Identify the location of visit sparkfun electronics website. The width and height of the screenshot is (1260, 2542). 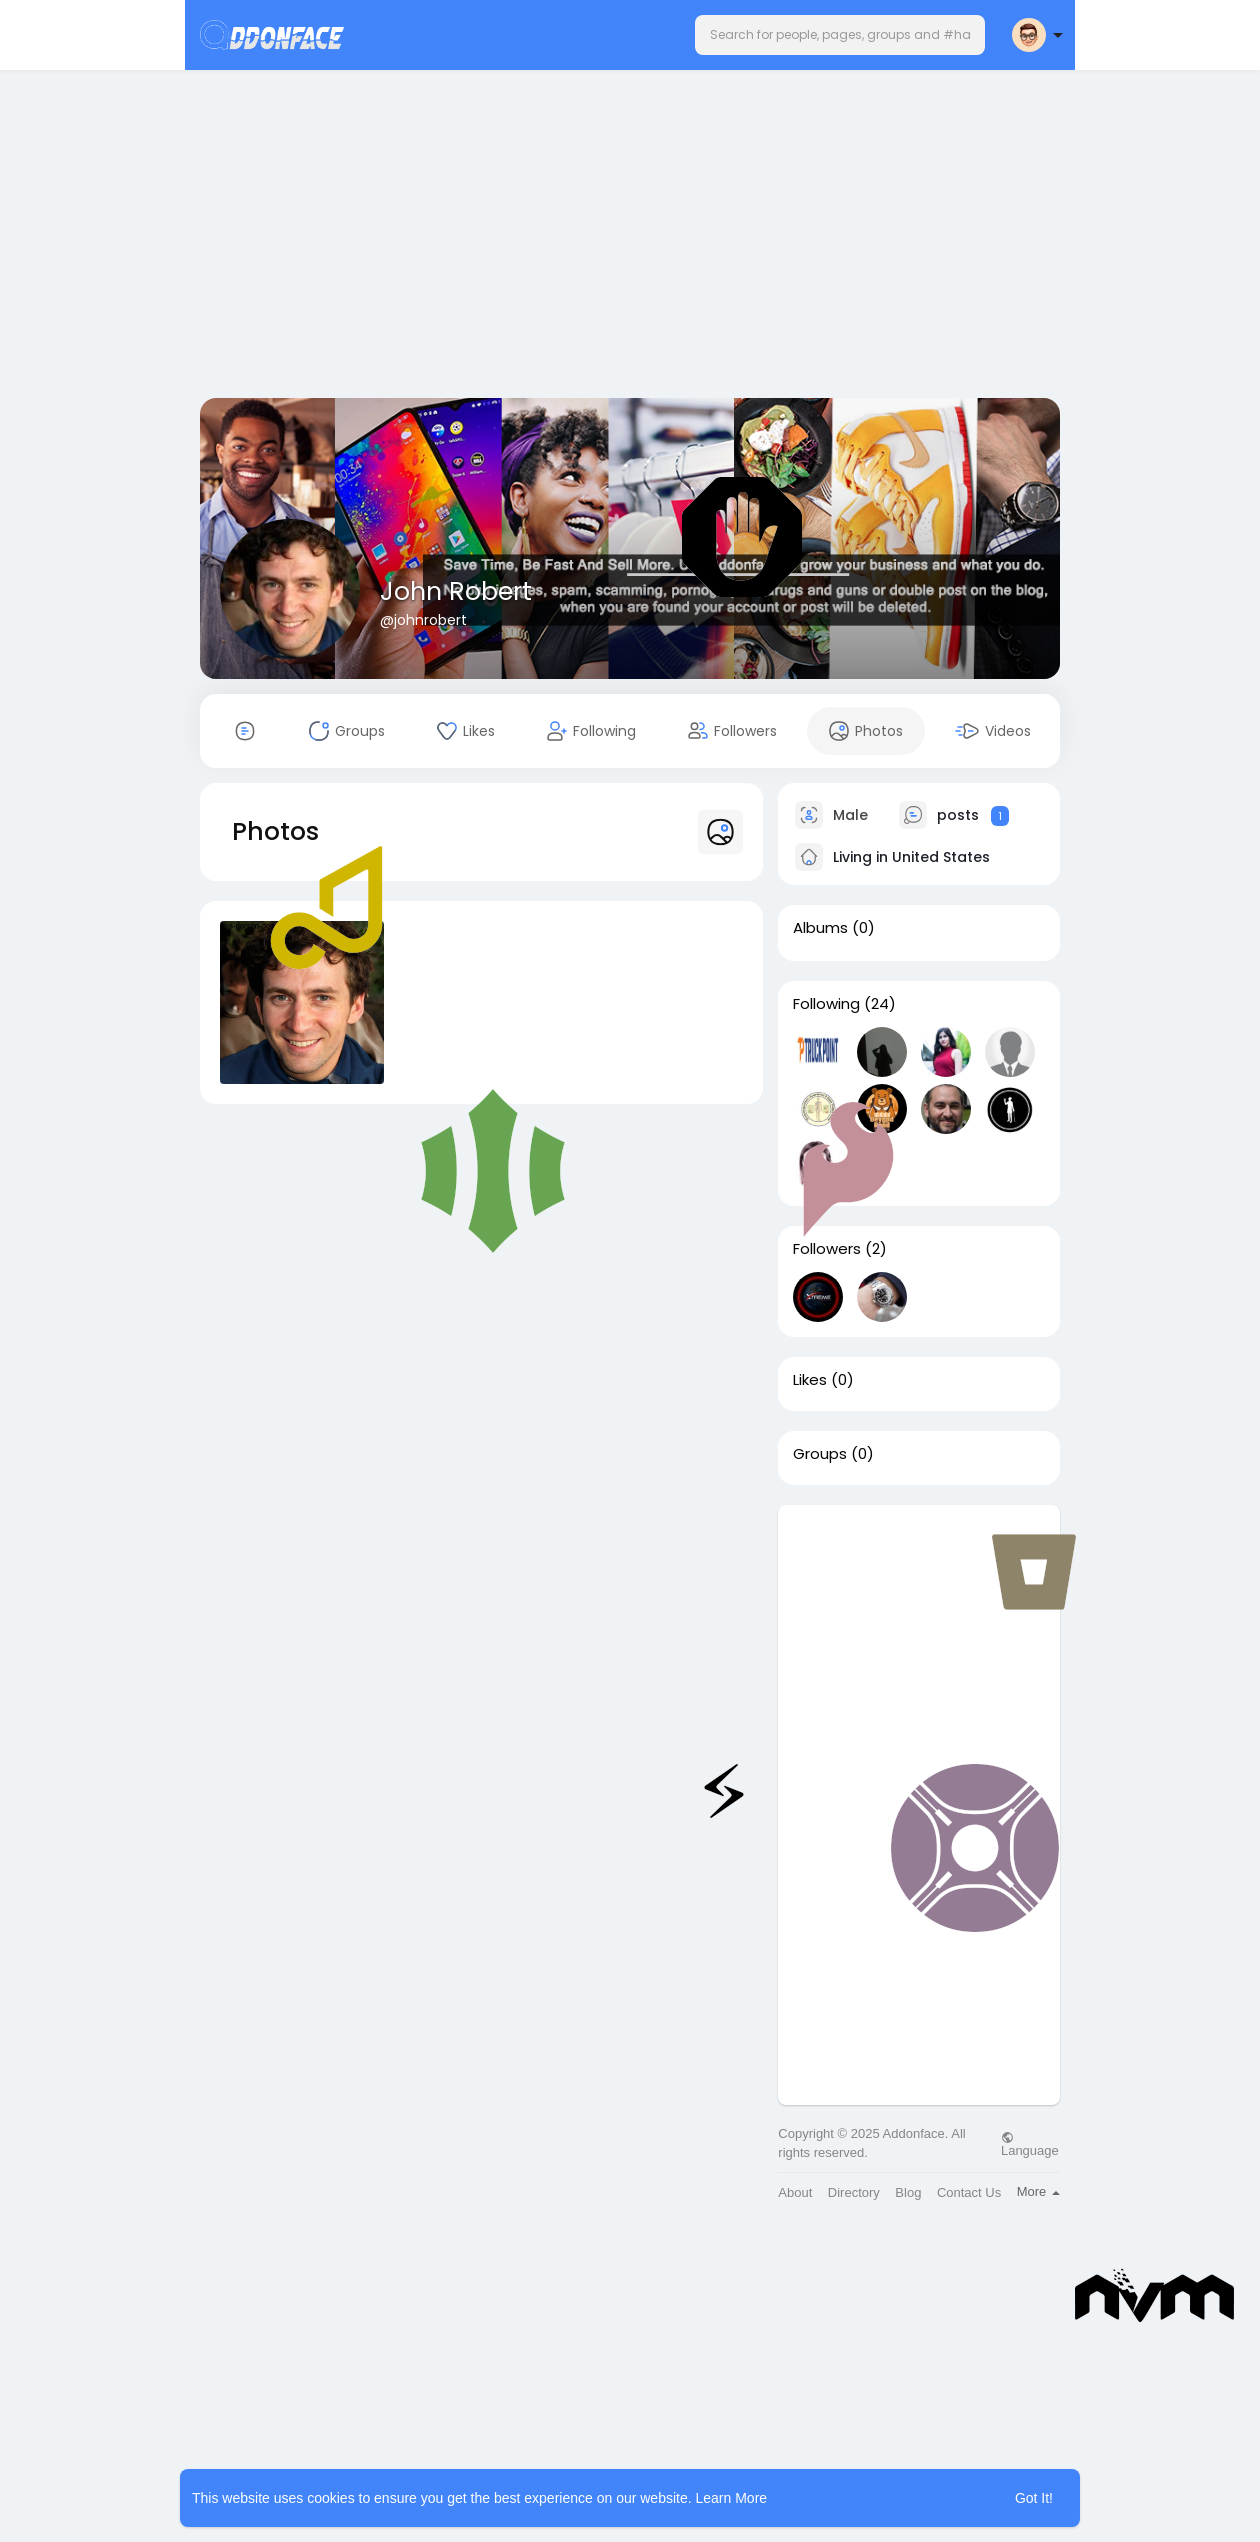
(848, 1169).